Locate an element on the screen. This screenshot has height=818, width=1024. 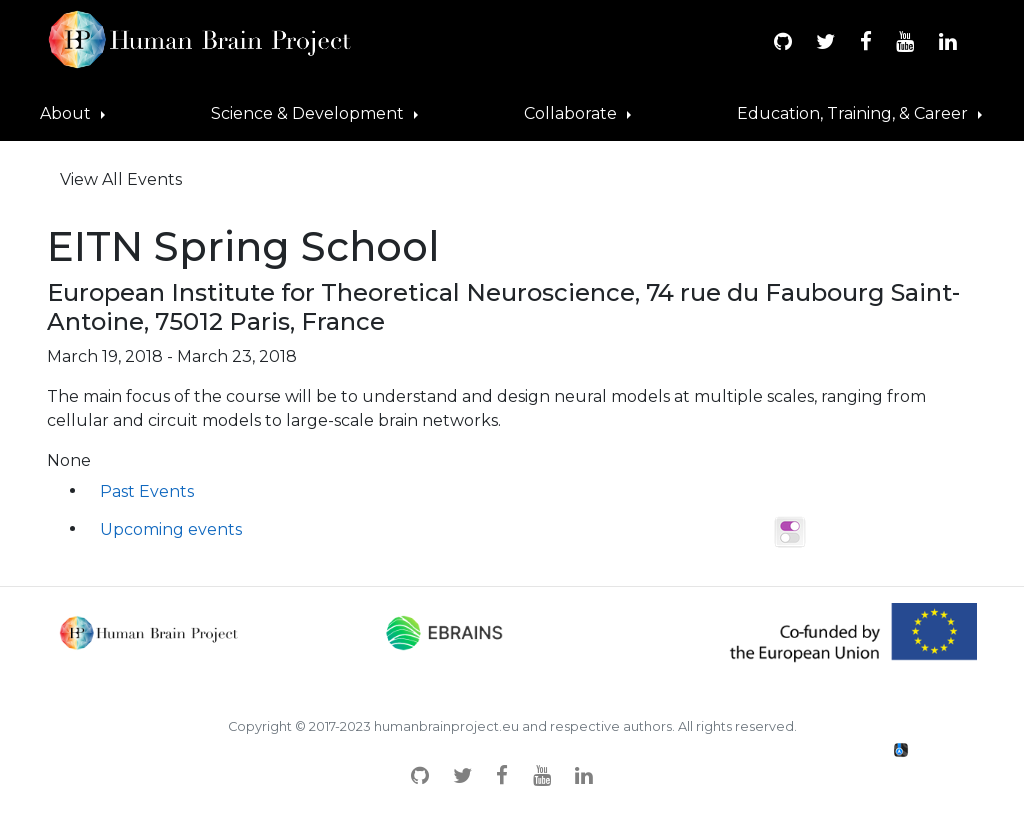
open apple maps is located at coordinates (901, 750).